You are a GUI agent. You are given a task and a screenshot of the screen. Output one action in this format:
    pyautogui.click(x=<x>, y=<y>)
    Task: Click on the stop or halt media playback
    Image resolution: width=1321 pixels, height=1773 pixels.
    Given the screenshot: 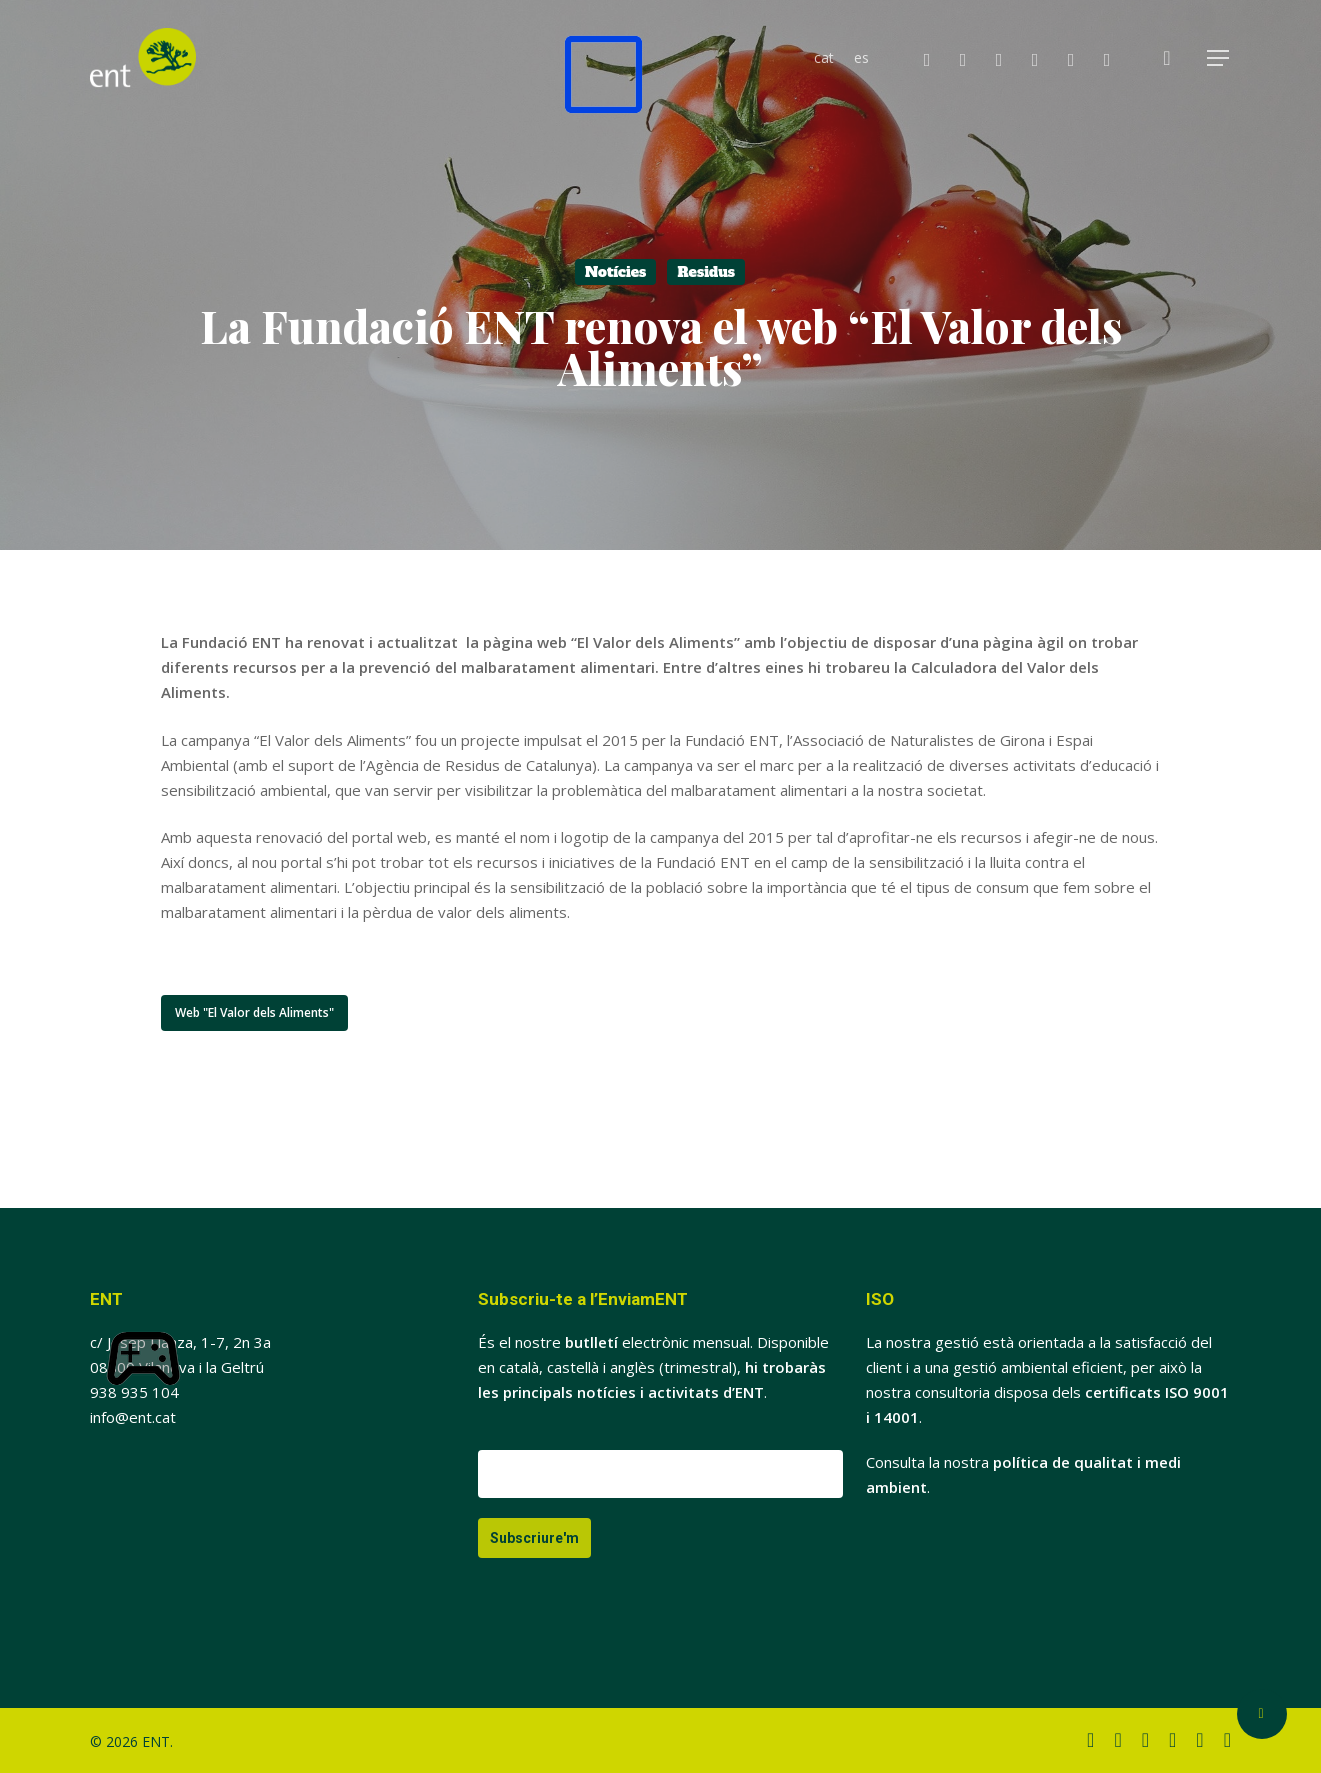 What is the action you would take?
    pyautogui.click(x=603, y=74)
    